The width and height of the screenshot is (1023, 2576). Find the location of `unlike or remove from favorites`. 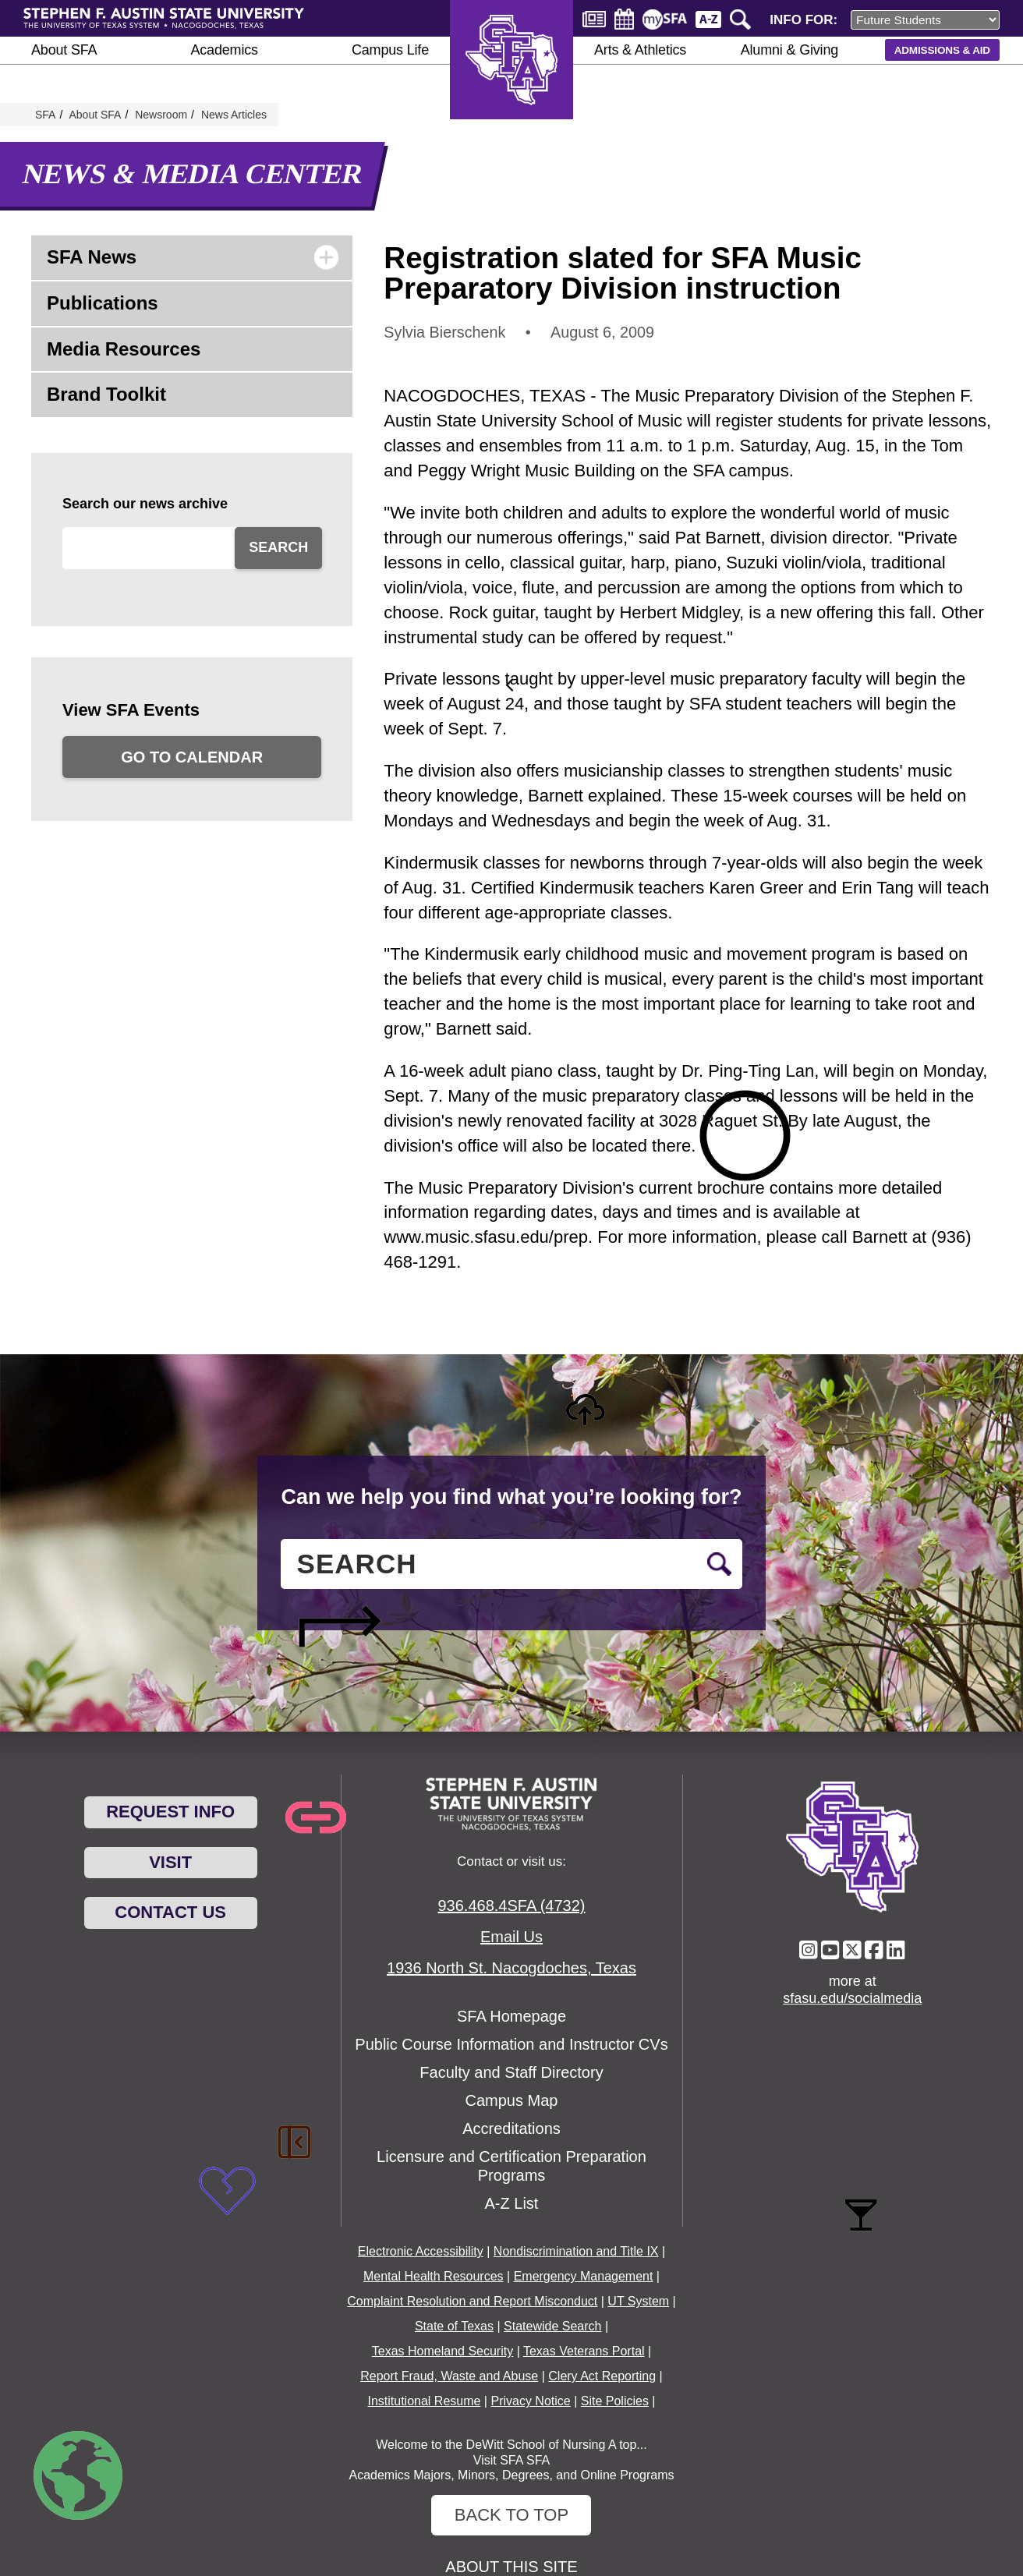

unlike or remove from favorites is located at coordinates (227, 2189).